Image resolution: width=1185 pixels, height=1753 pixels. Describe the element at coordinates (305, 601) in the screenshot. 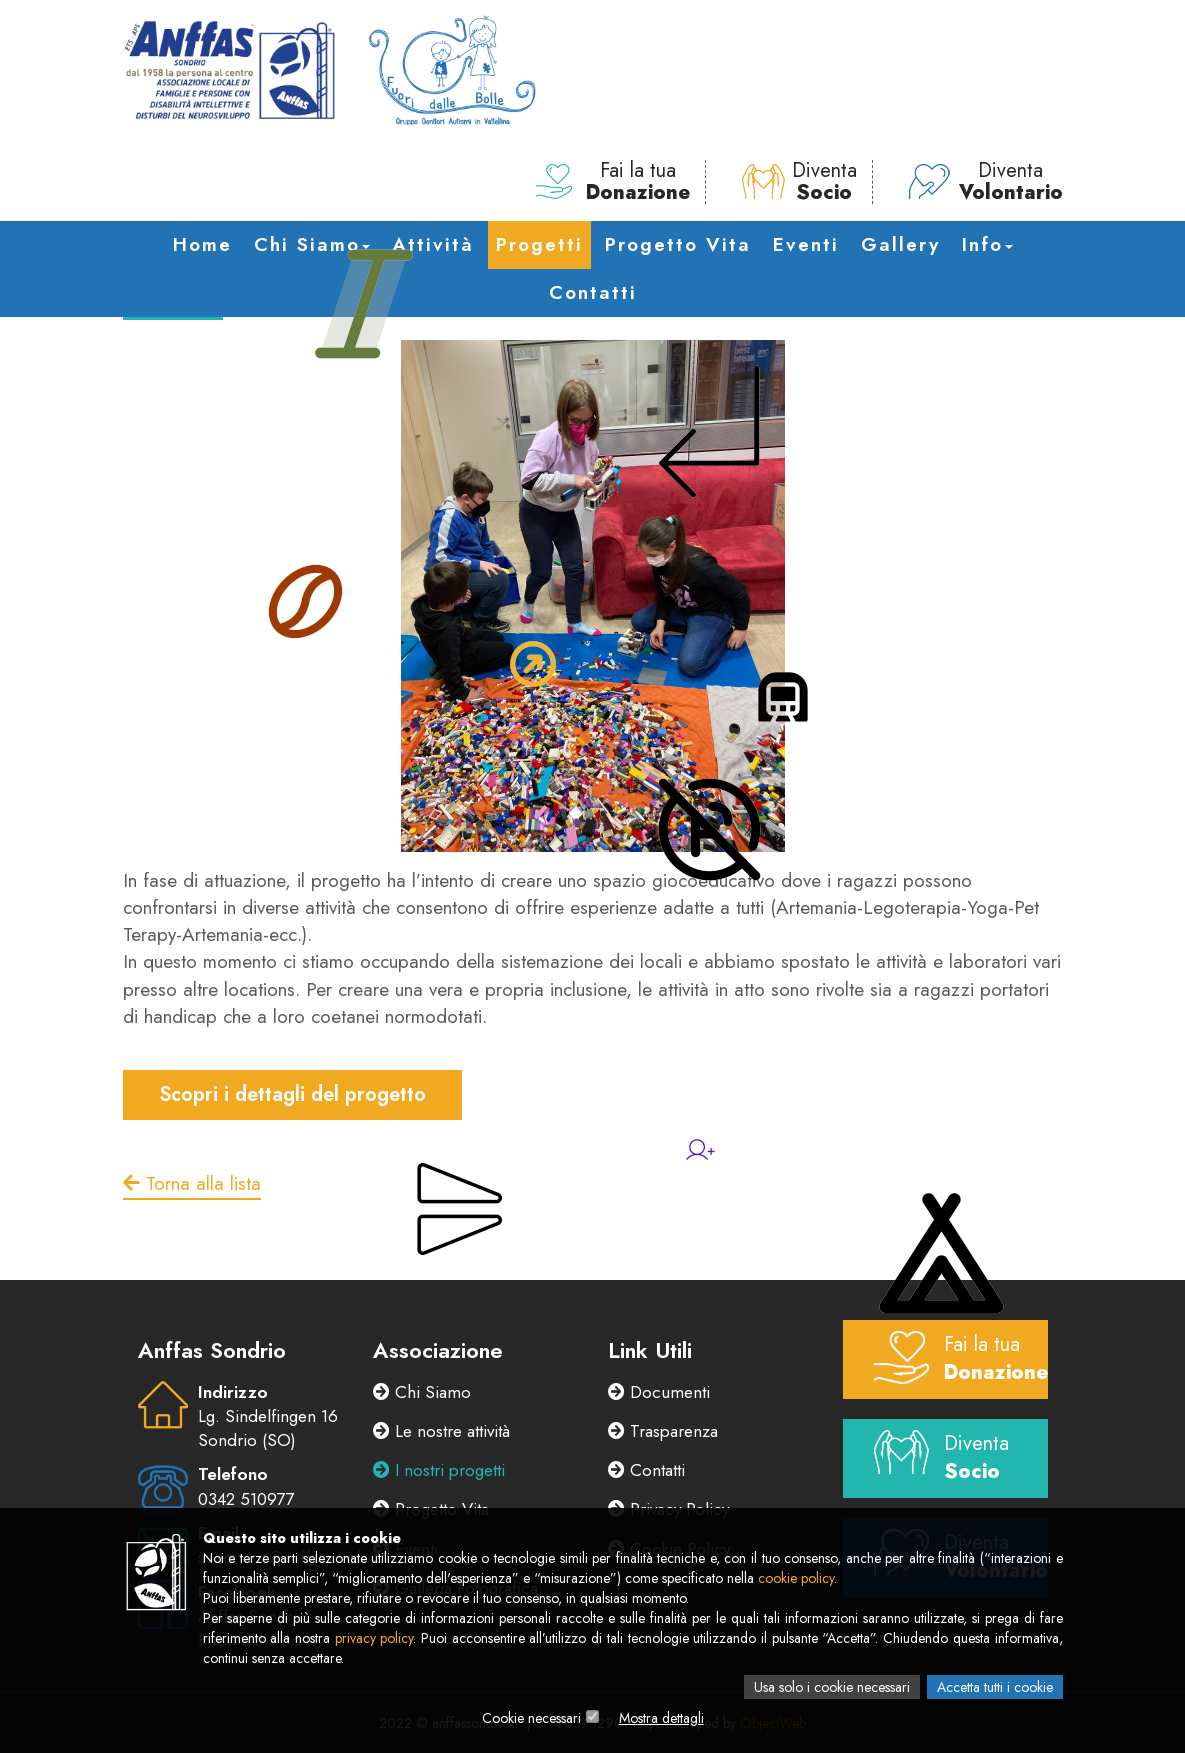

I see `browse coffee shop locations` at that location.